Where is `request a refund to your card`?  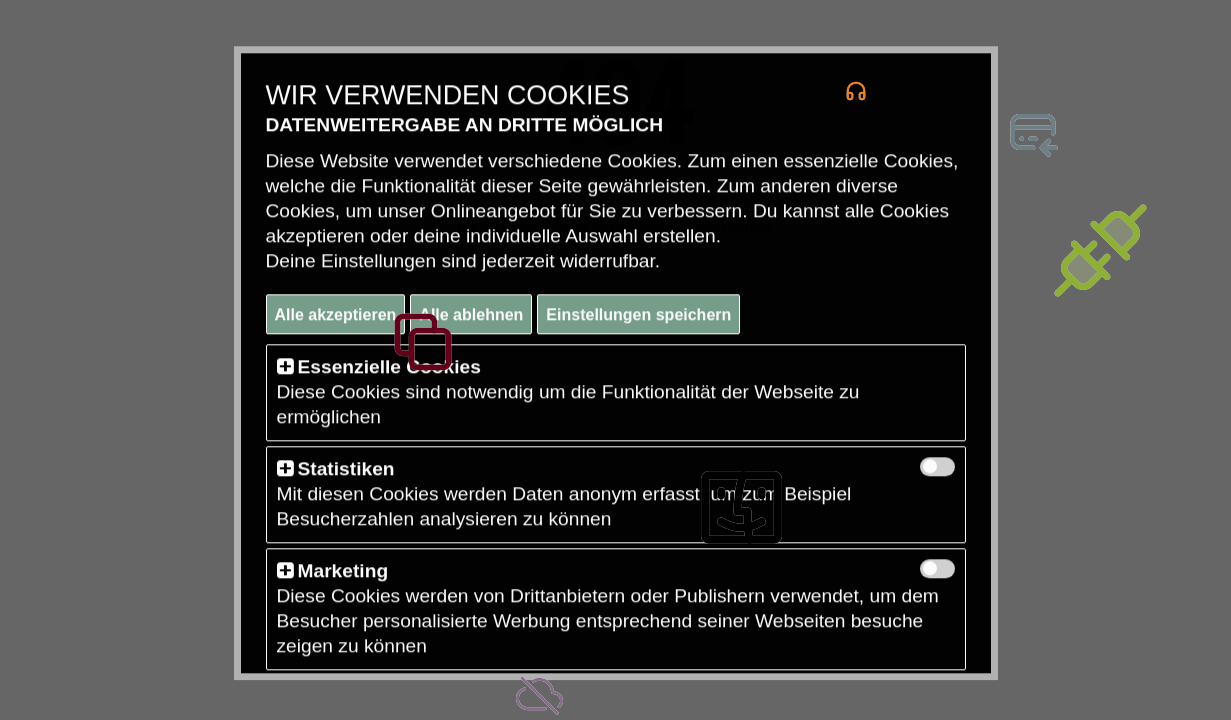
request a refund to your card is located at coordinates (1033, 132).